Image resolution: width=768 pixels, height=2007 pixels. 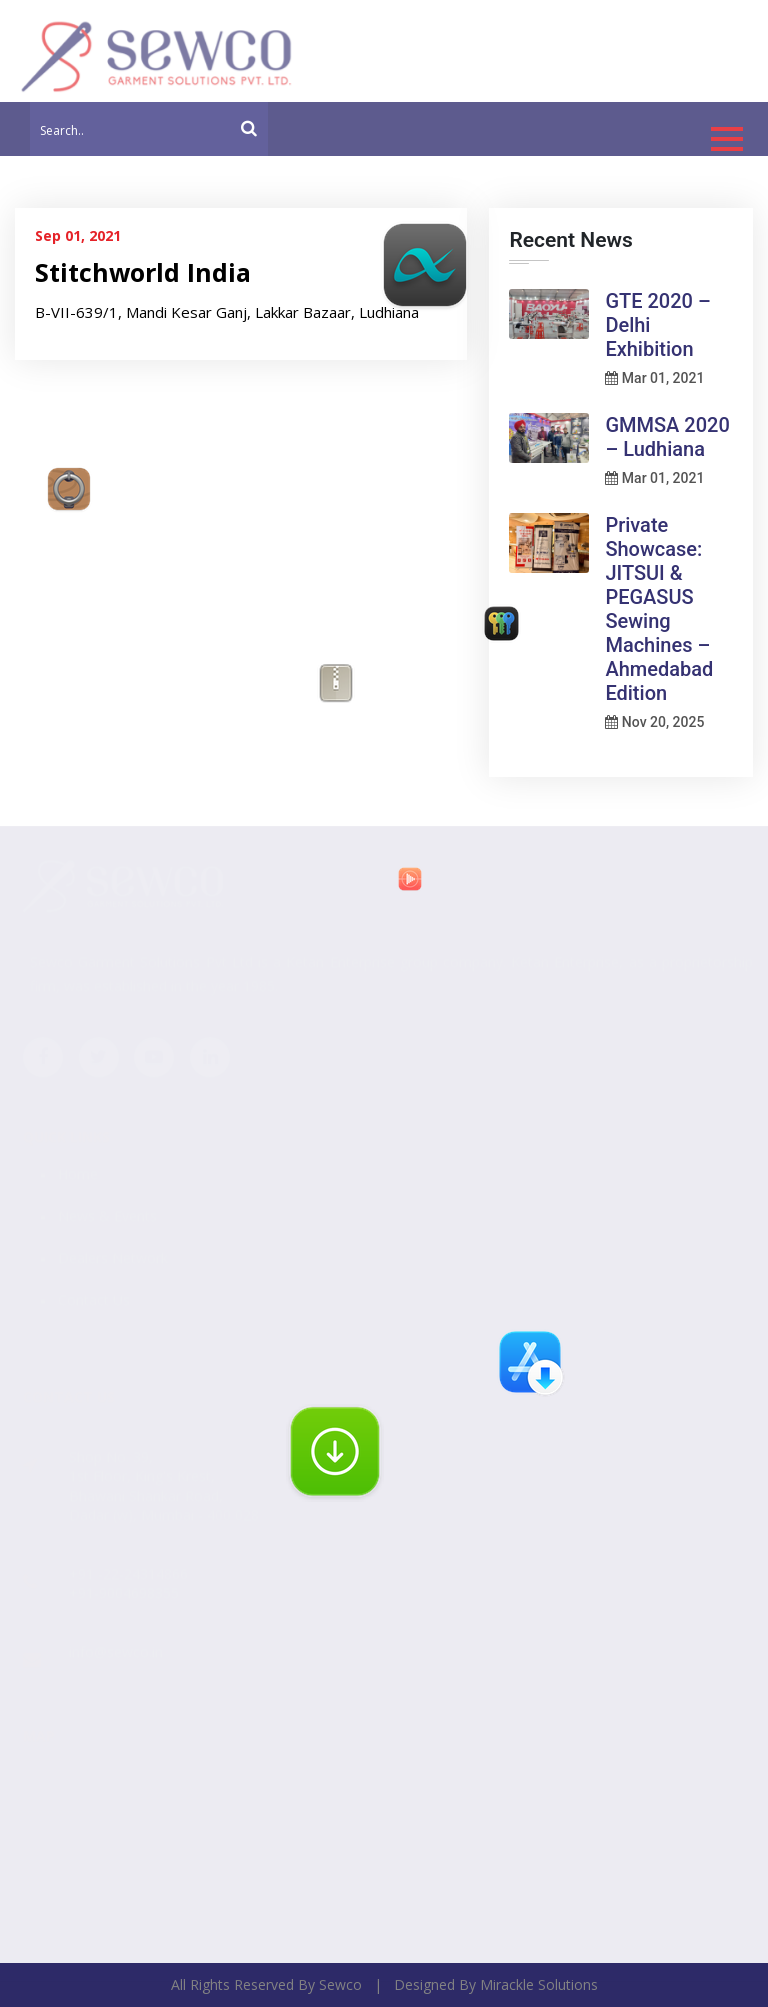 What do you see at coordinates (335, 1453) in the screenshot?
I see `access download settings or preferences` at bounding box center [335, 1453].